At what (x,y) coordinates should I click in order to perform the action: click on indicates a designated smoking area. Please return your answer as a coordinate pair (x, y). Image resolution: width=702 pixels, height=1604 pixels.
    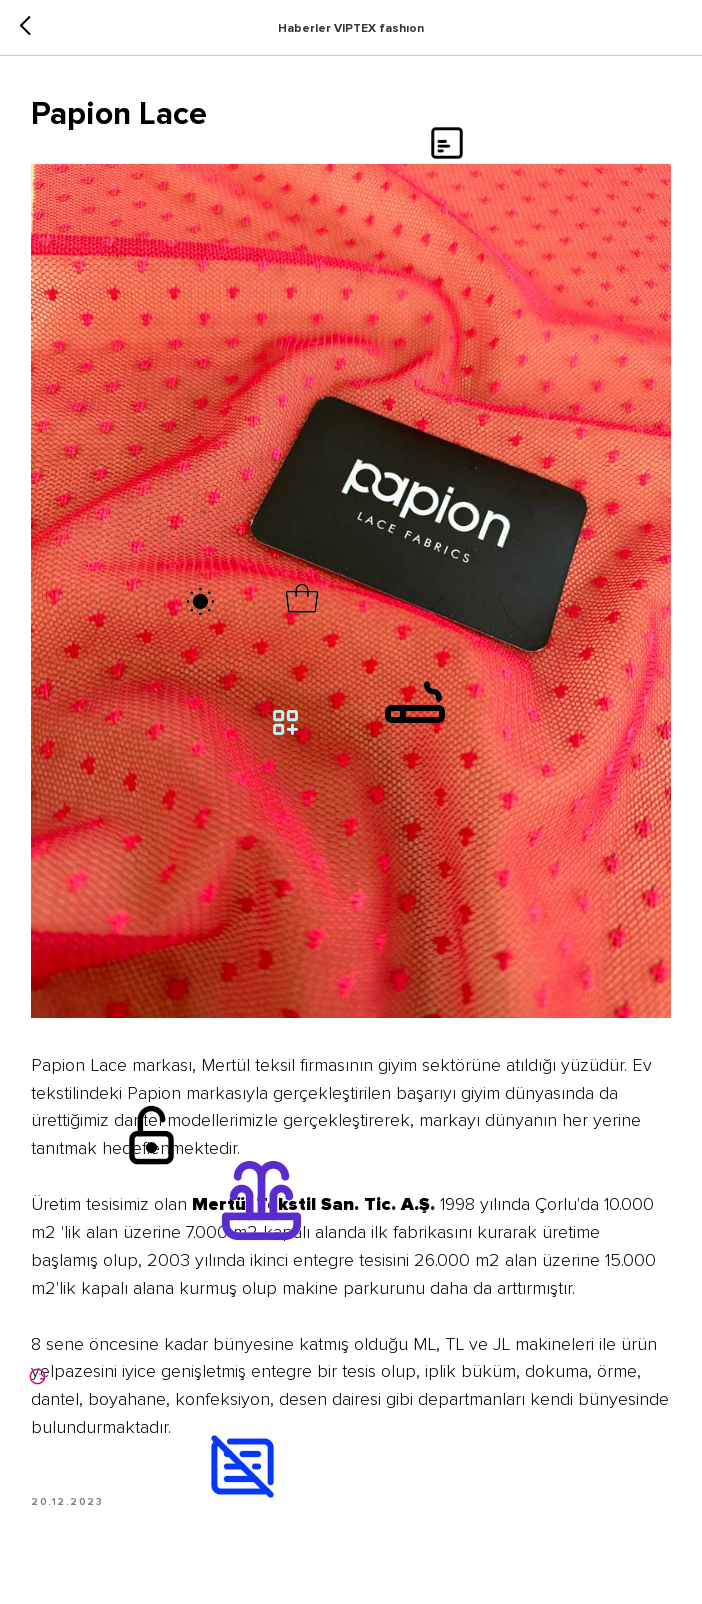
    Looking at the image, I should click on (415, 705).